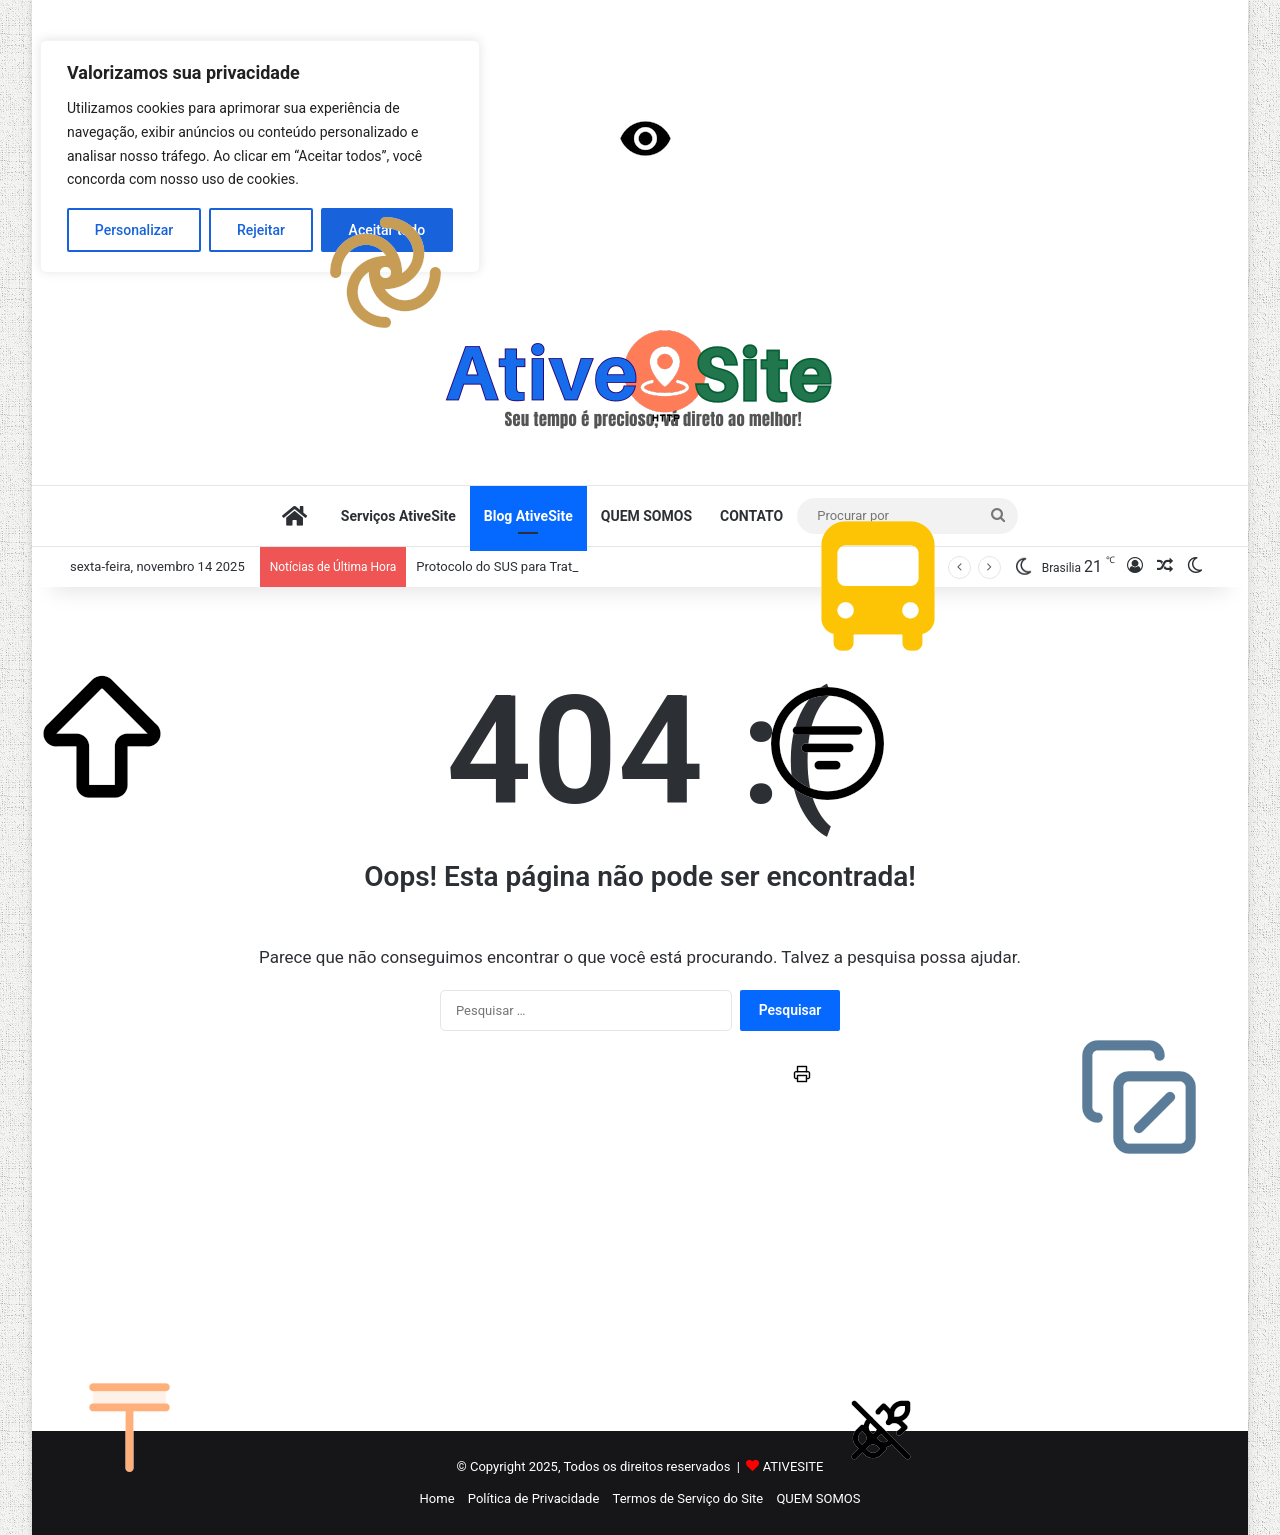 The height and width of the screenshot is (1535, 1280). What do you see at coordinates (385, 272) in the screenshot?
I see `loading or processing content` at bounding box center [385, 272].